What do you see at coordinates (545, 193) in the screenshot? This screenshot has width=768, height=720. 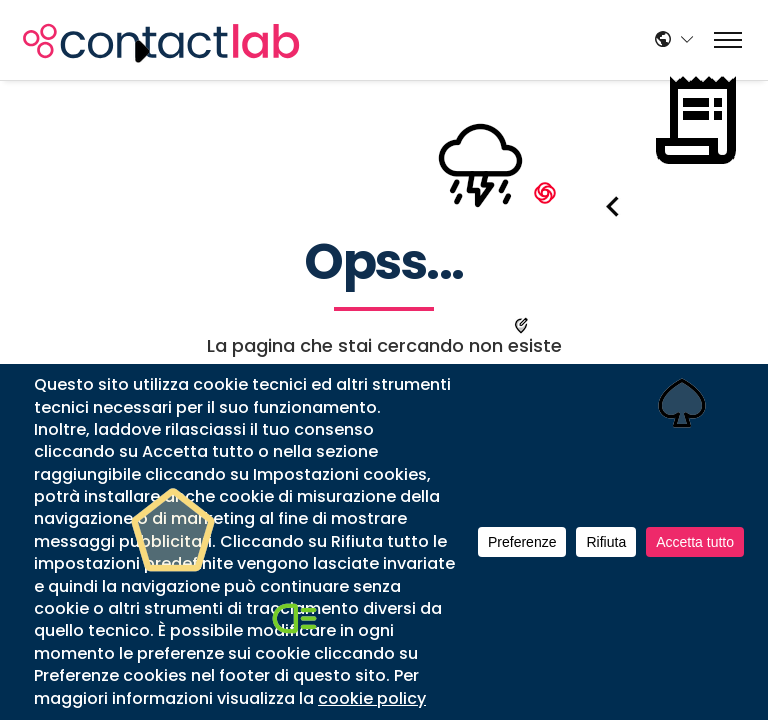 I see `open loom video recording app` at bounding box center [545, 193].